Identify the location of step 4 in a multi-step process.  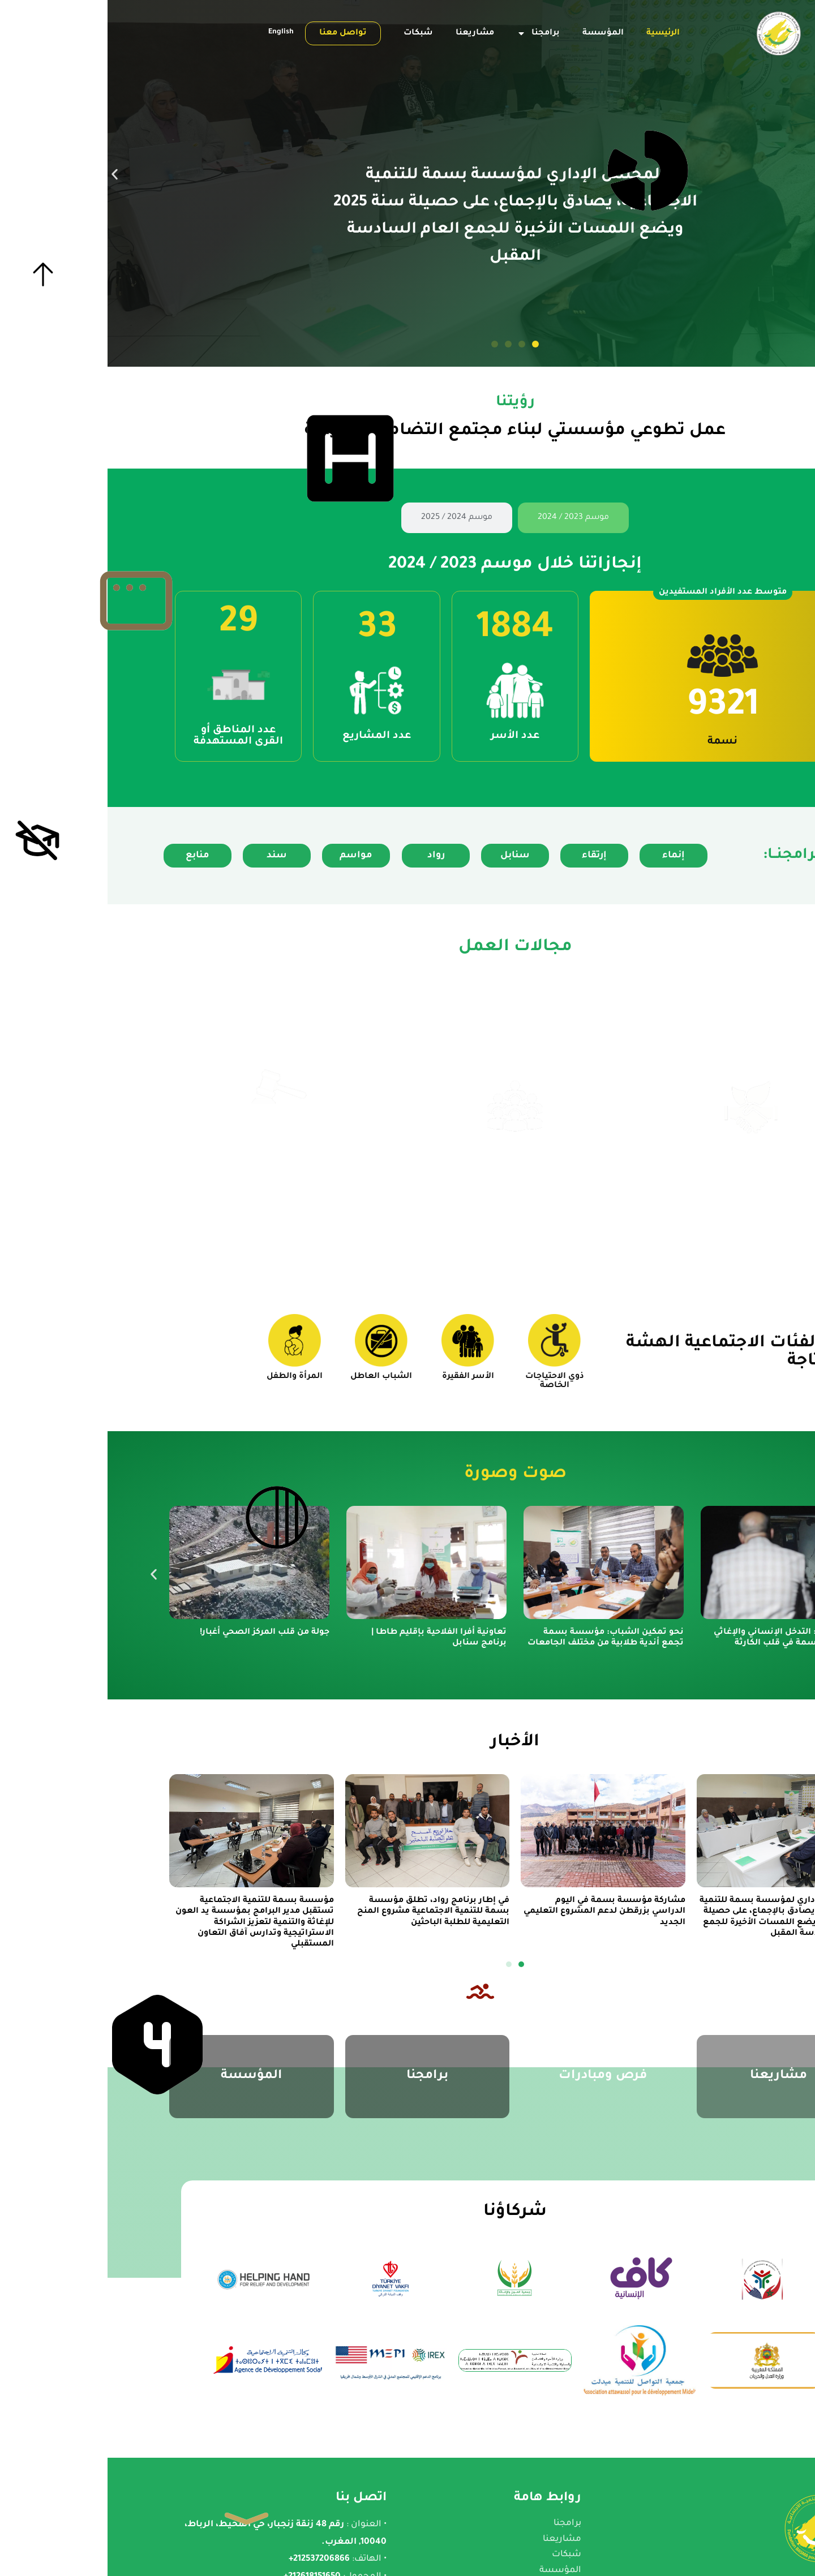
(157, 2045).